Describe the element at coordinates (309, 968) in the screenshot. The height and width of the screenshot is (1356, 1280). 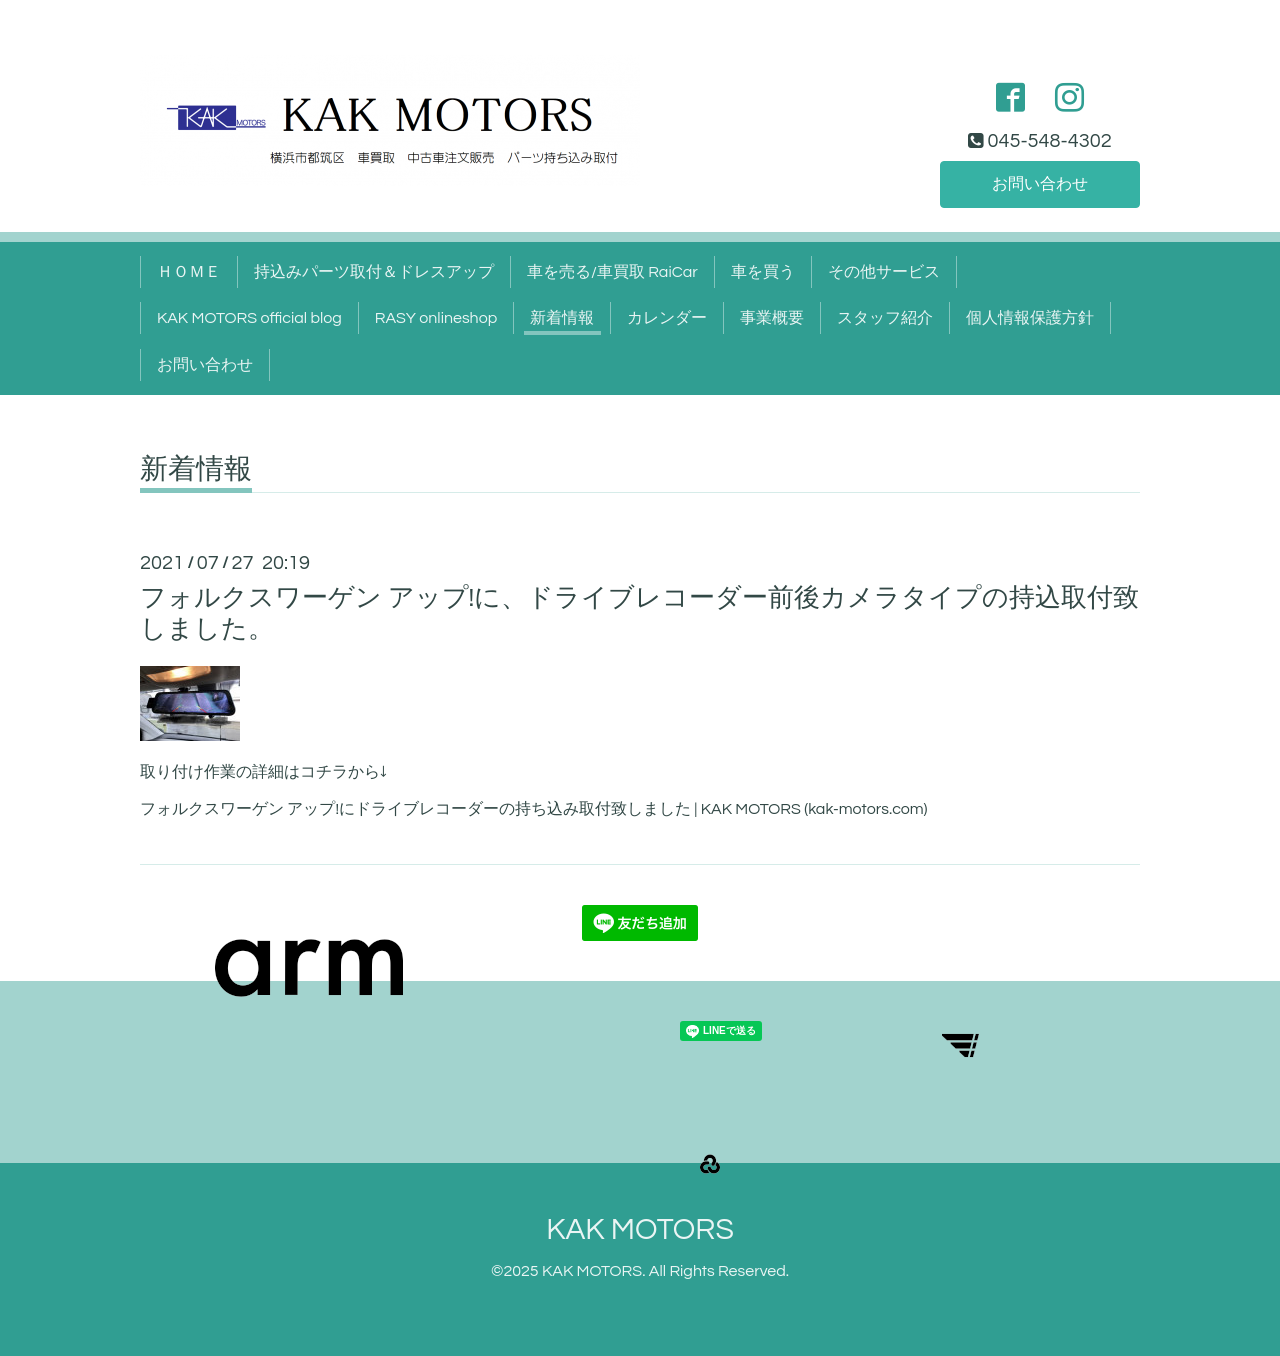
I see `Arm company logo` at that location.